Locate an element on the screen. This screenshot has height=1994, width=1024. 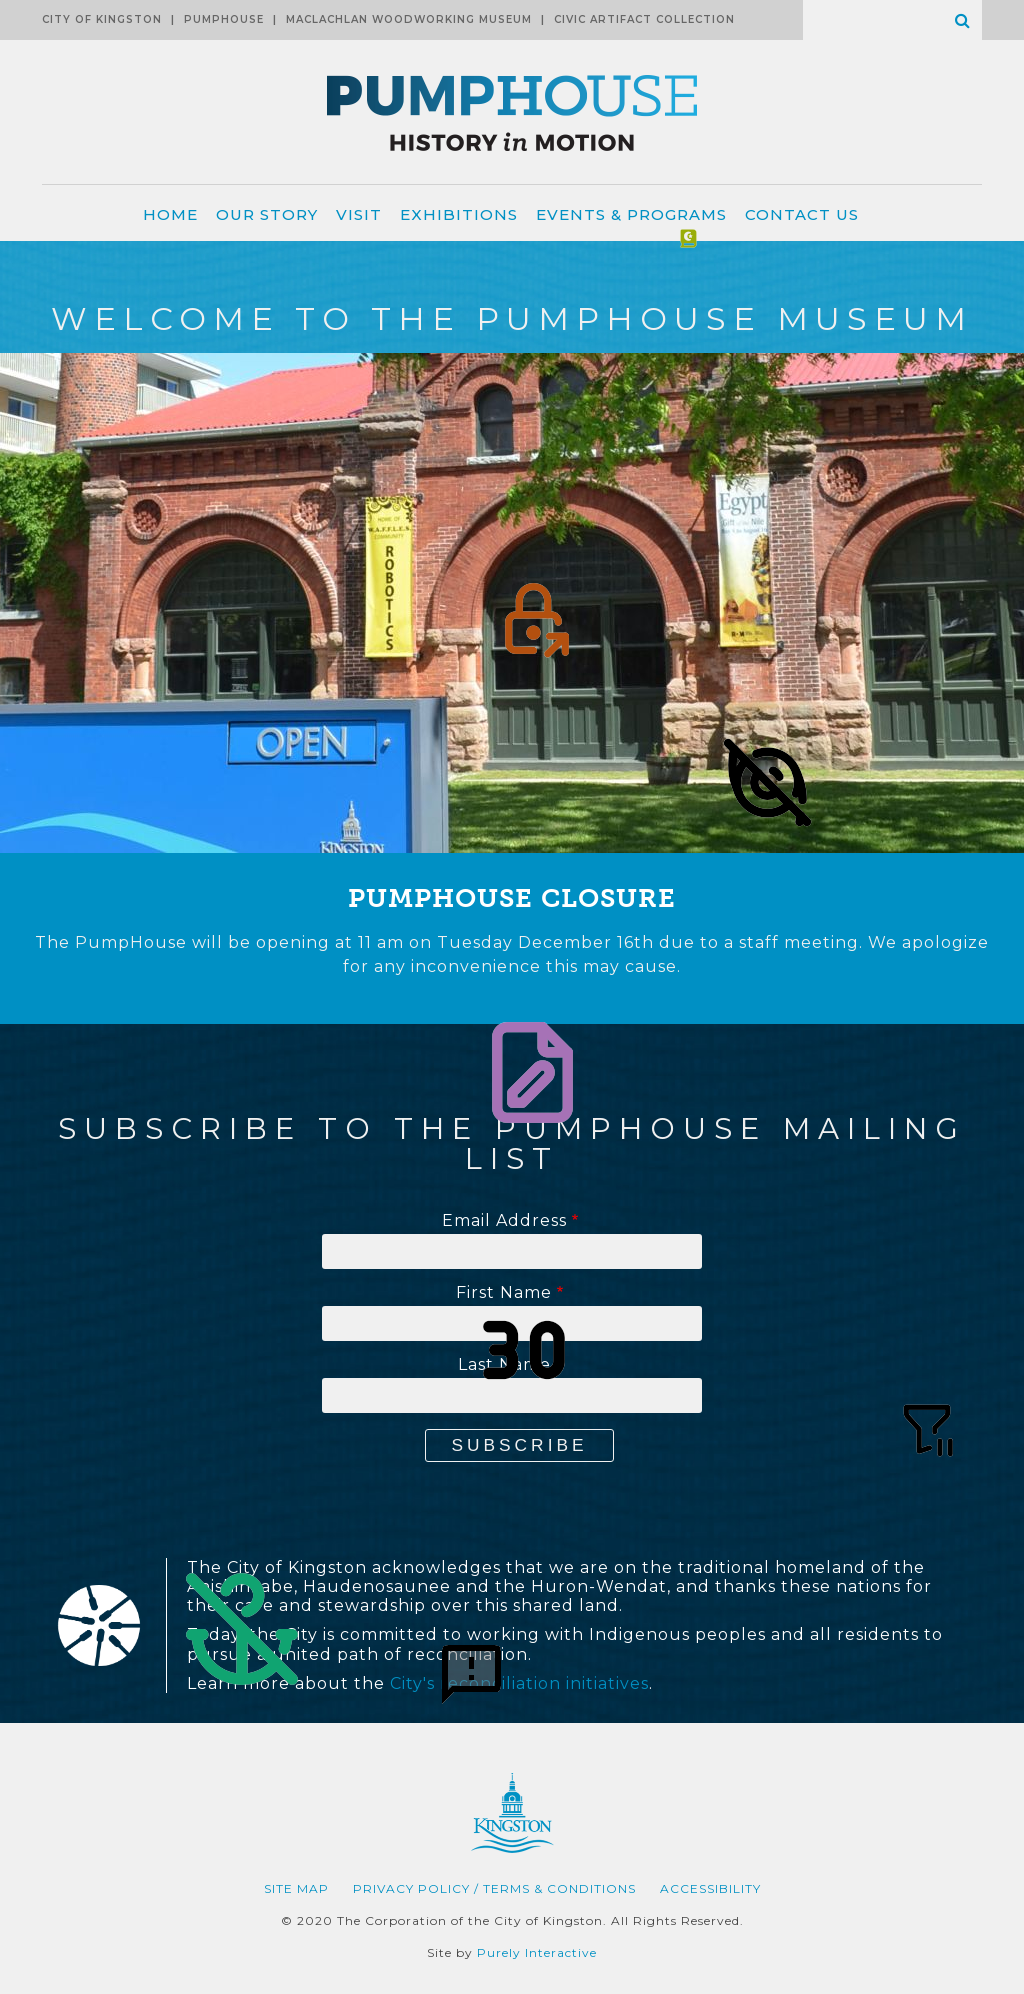
disable storm alerts is located at coordinates (767, 782).